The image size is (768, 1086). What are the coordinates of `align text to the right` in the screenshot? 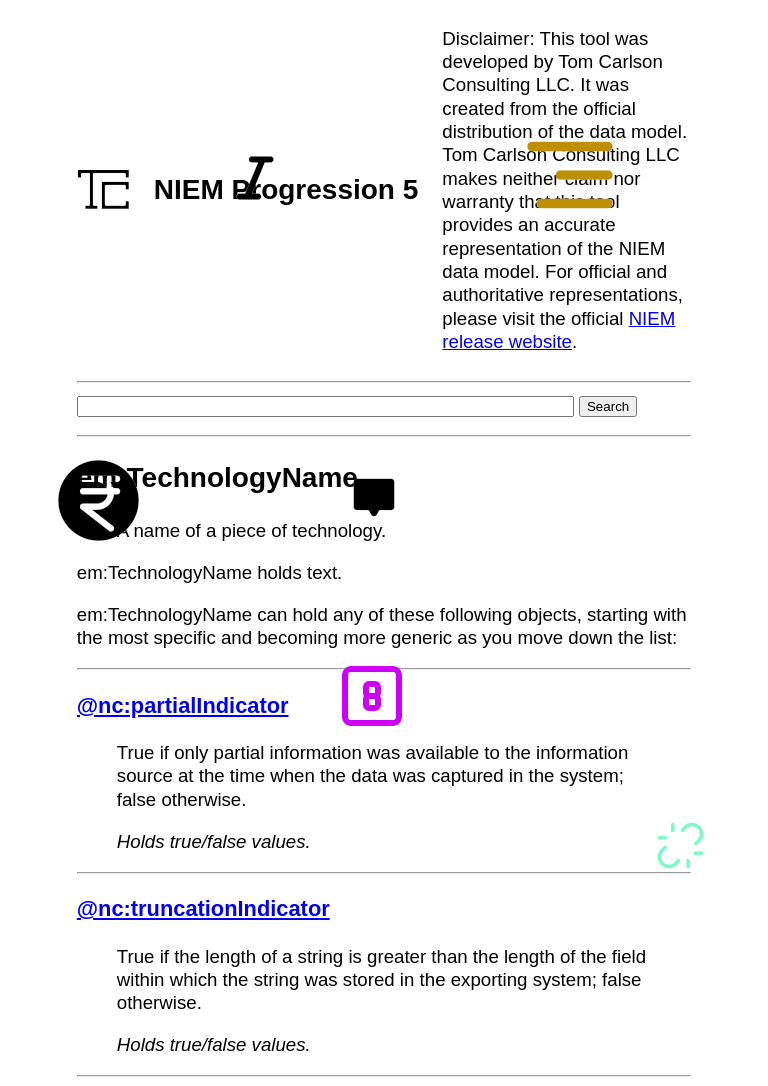 It's located at (570, 175).